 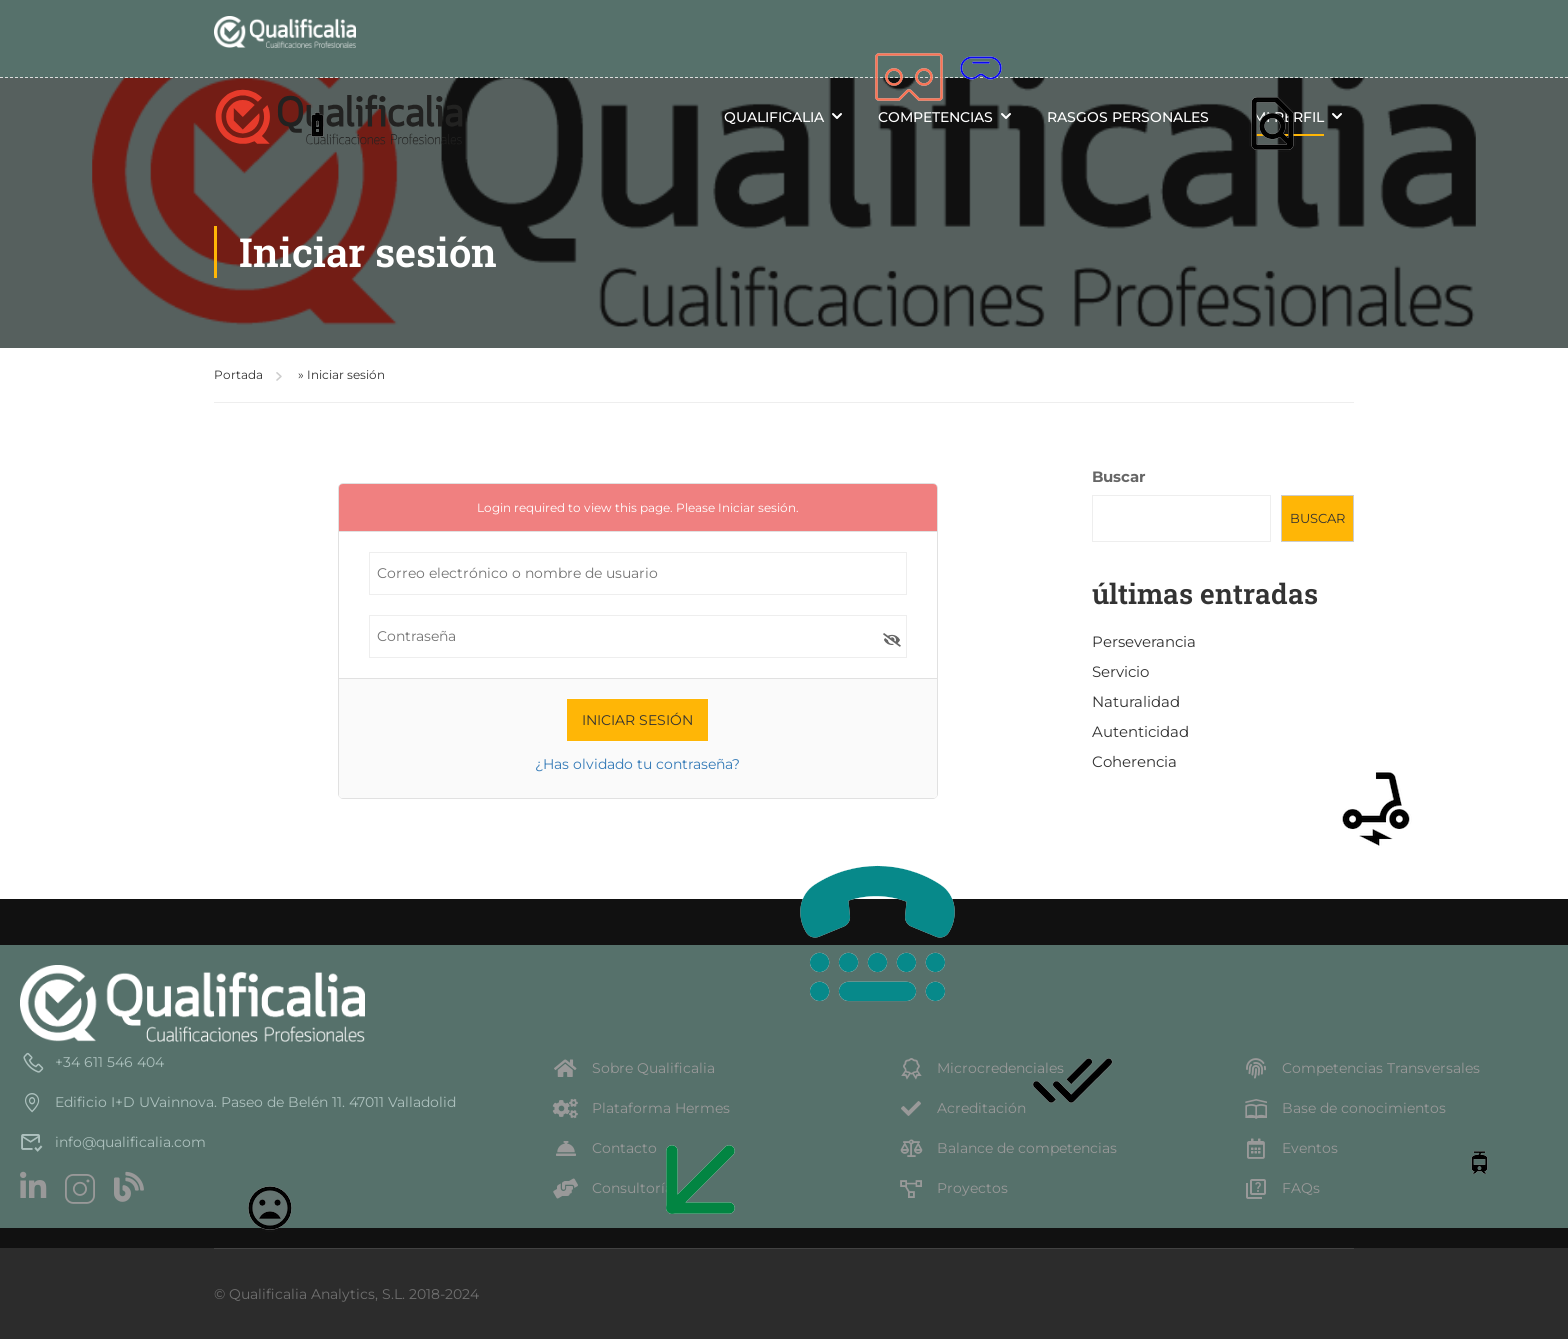 I want to click on indicate a negative reaction or dislike, so click(x=270, y=1208).